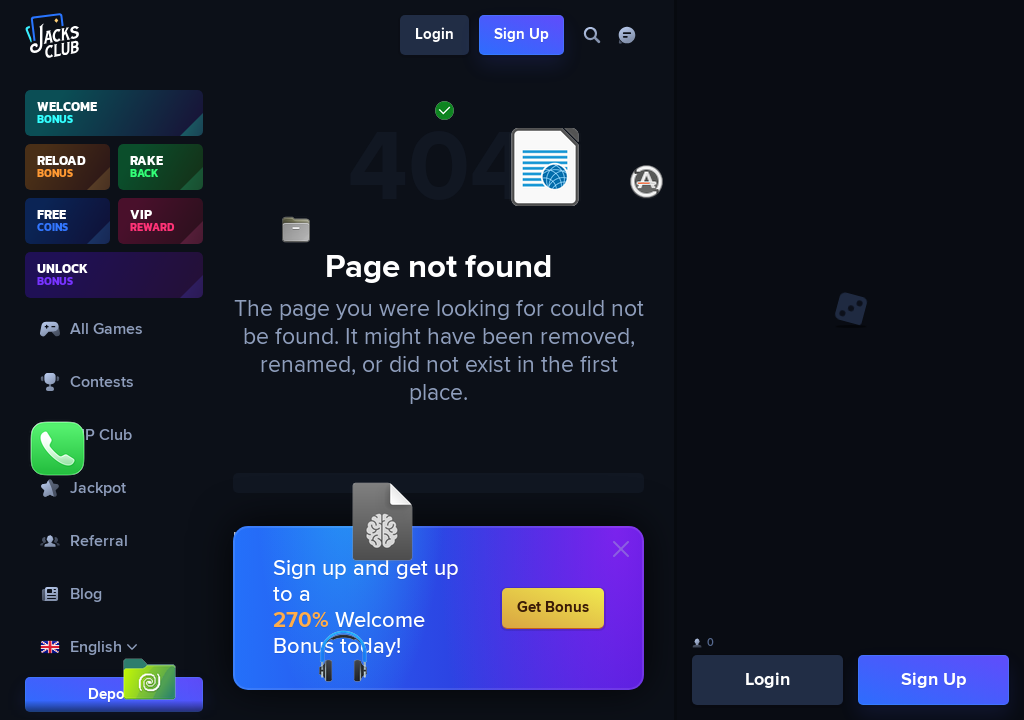 Image resolution: width=1024 pixels, height=720 pixels. What do you see at coordinates (545, 167) in the screenshot?
I see `a libreoffice web document file` at bounding box center [545, 167].